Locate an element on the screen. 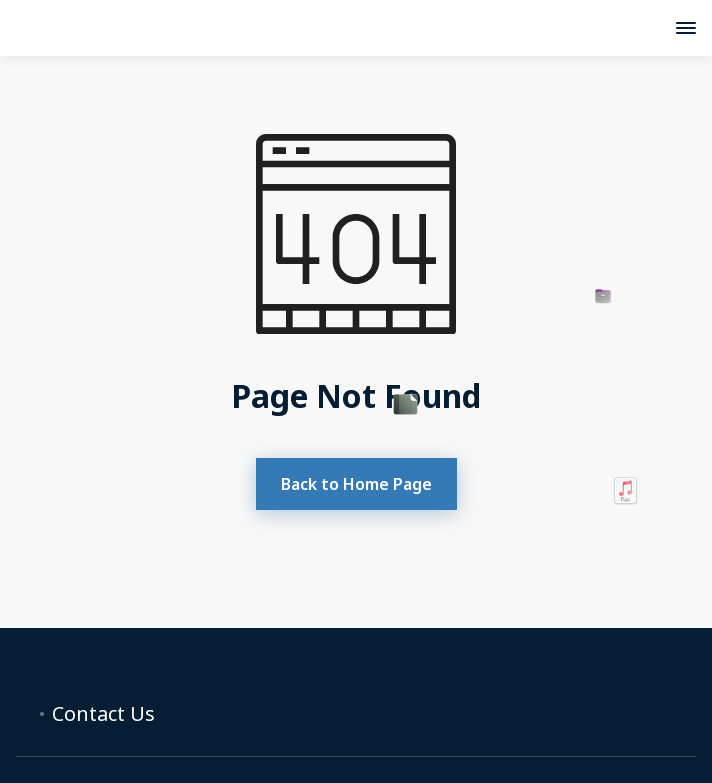 The width and height of the screenshot is (712, 783). change desktop wallpaper is located at coordinates (405, 403).